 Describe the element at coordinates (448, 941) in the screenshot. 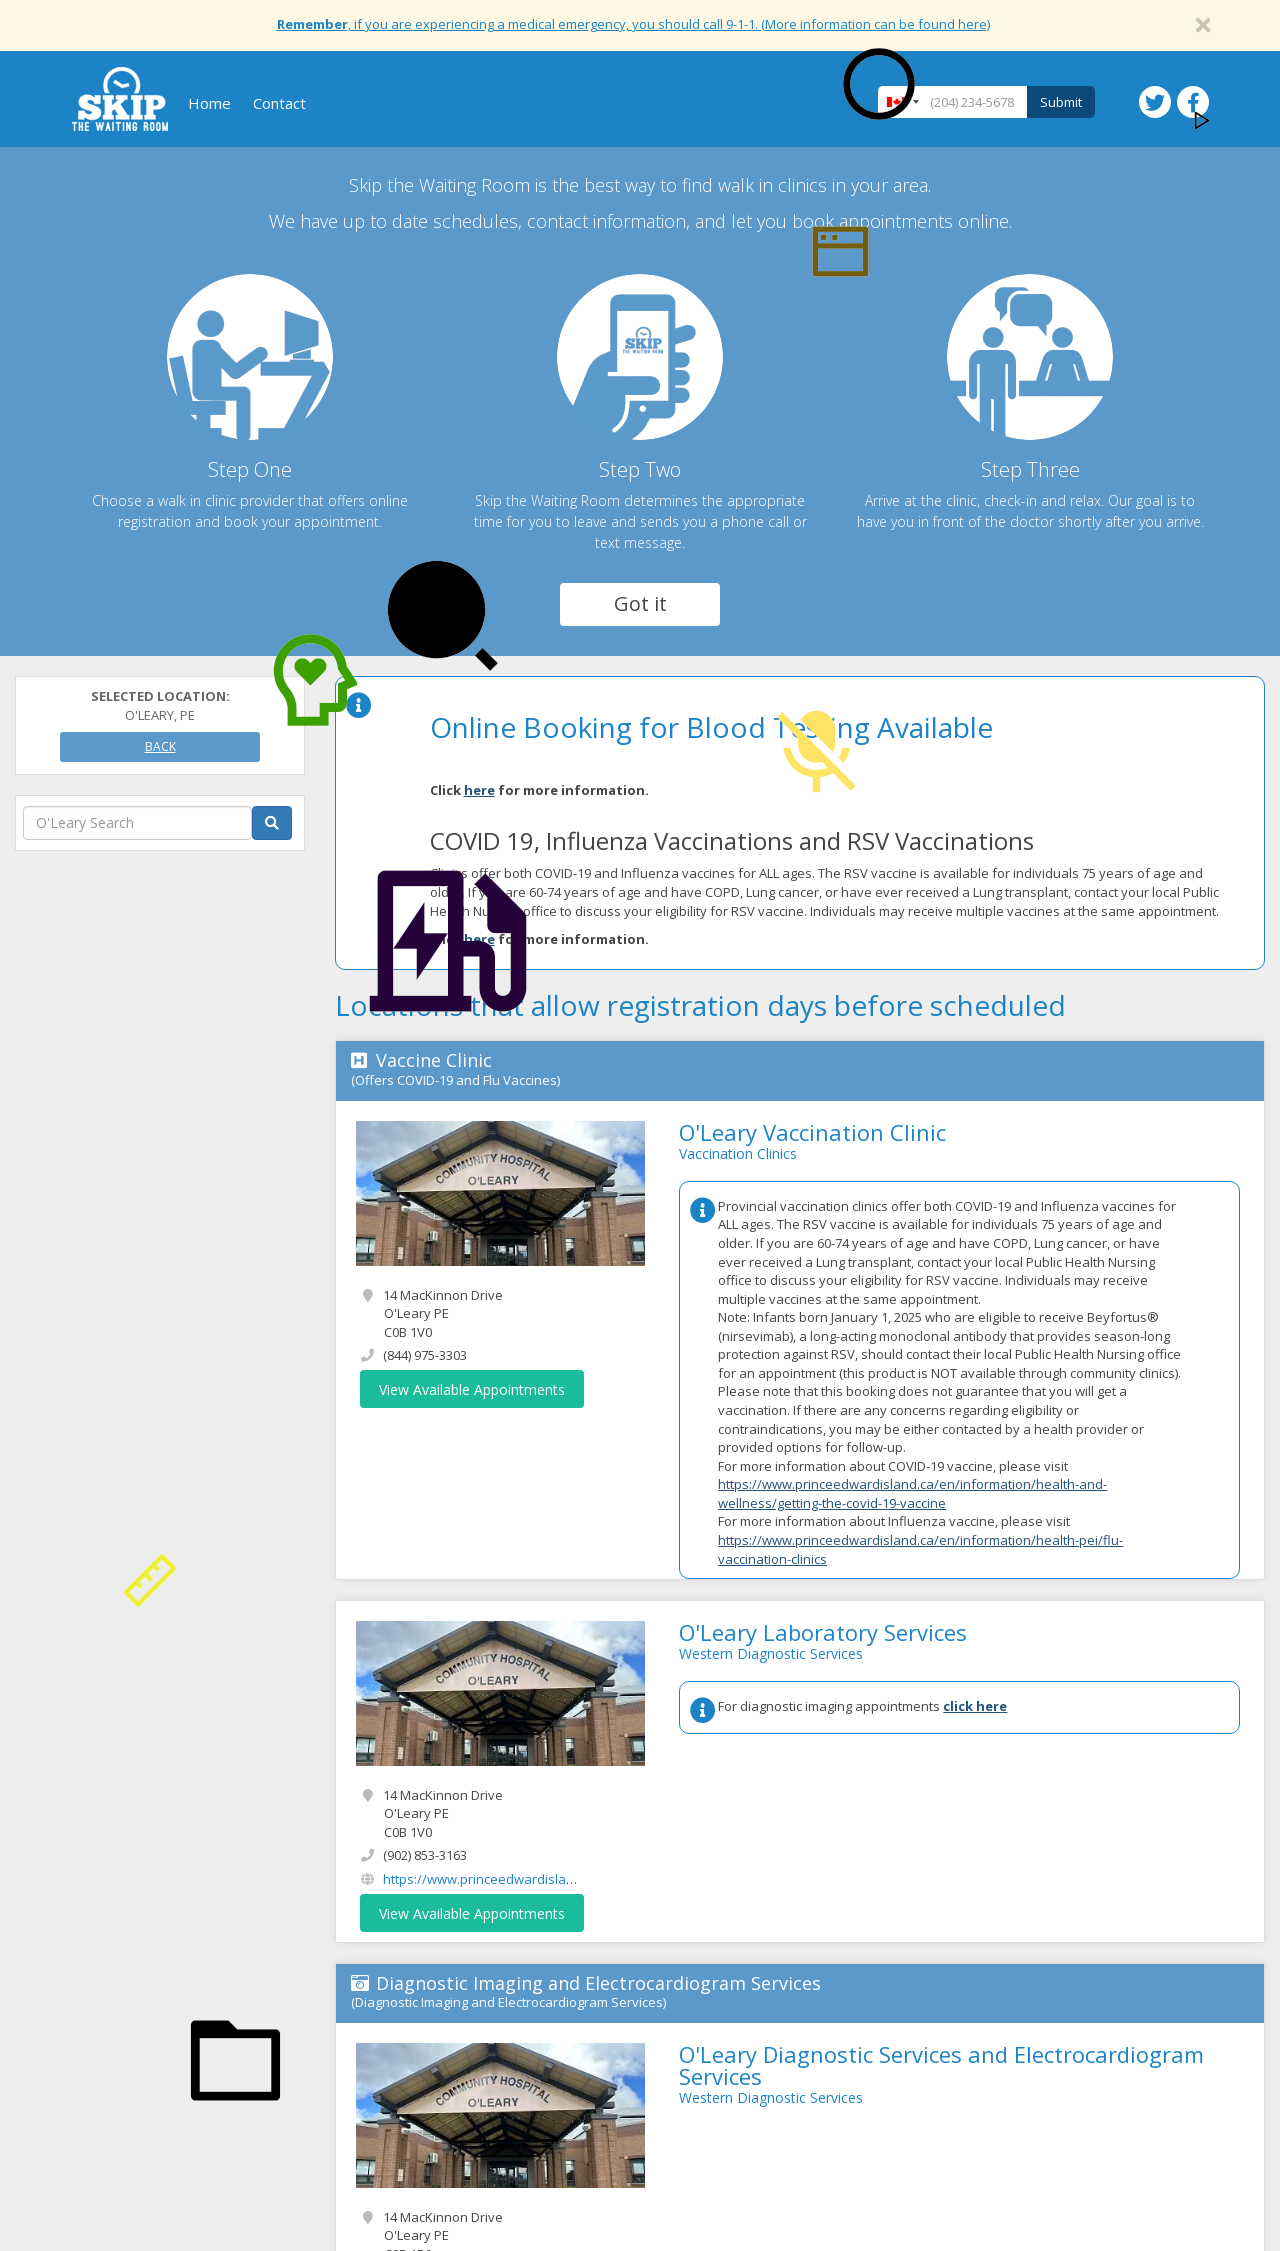

I see `find nearby electric vehicle charging stations` at that location.